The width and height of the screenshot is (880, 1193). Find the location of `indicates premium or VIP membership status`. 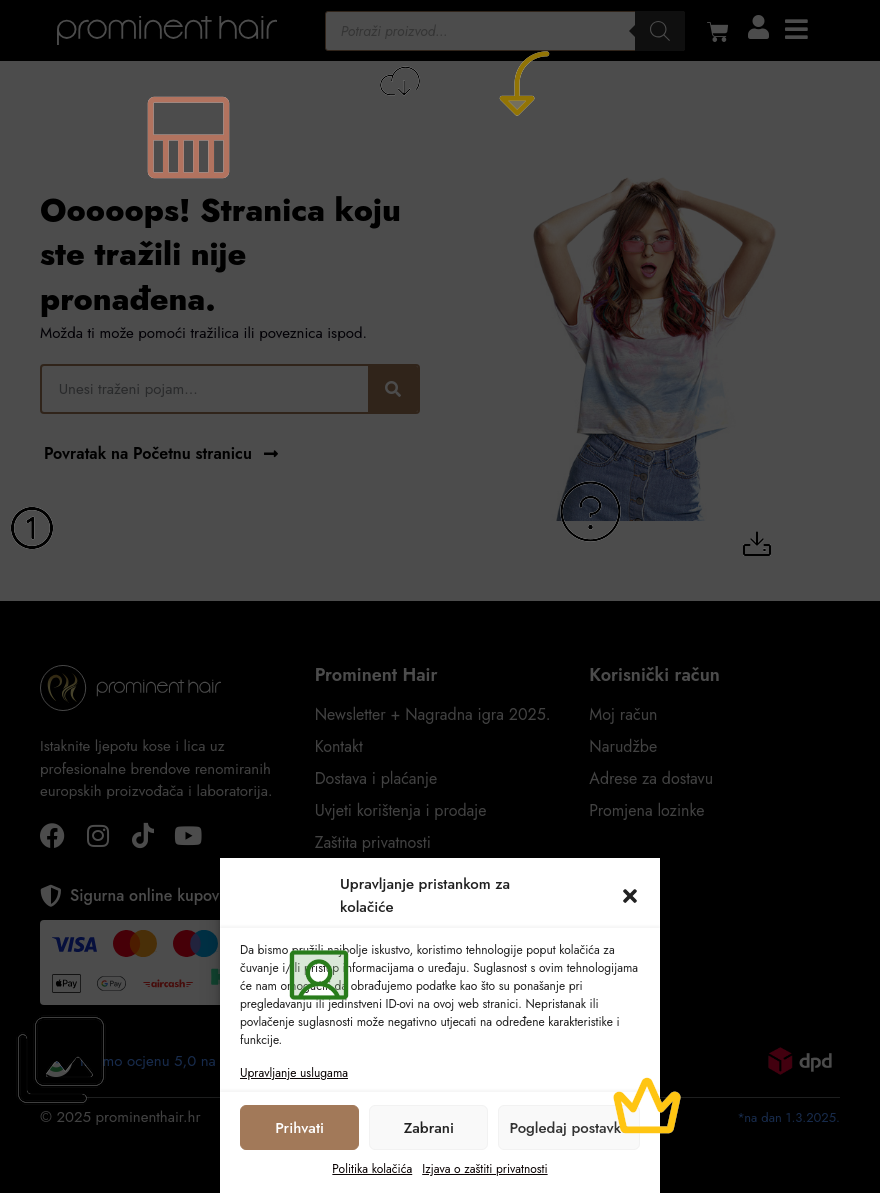

indicates premium or VIP membership status is located at coordinates (647, 1109).